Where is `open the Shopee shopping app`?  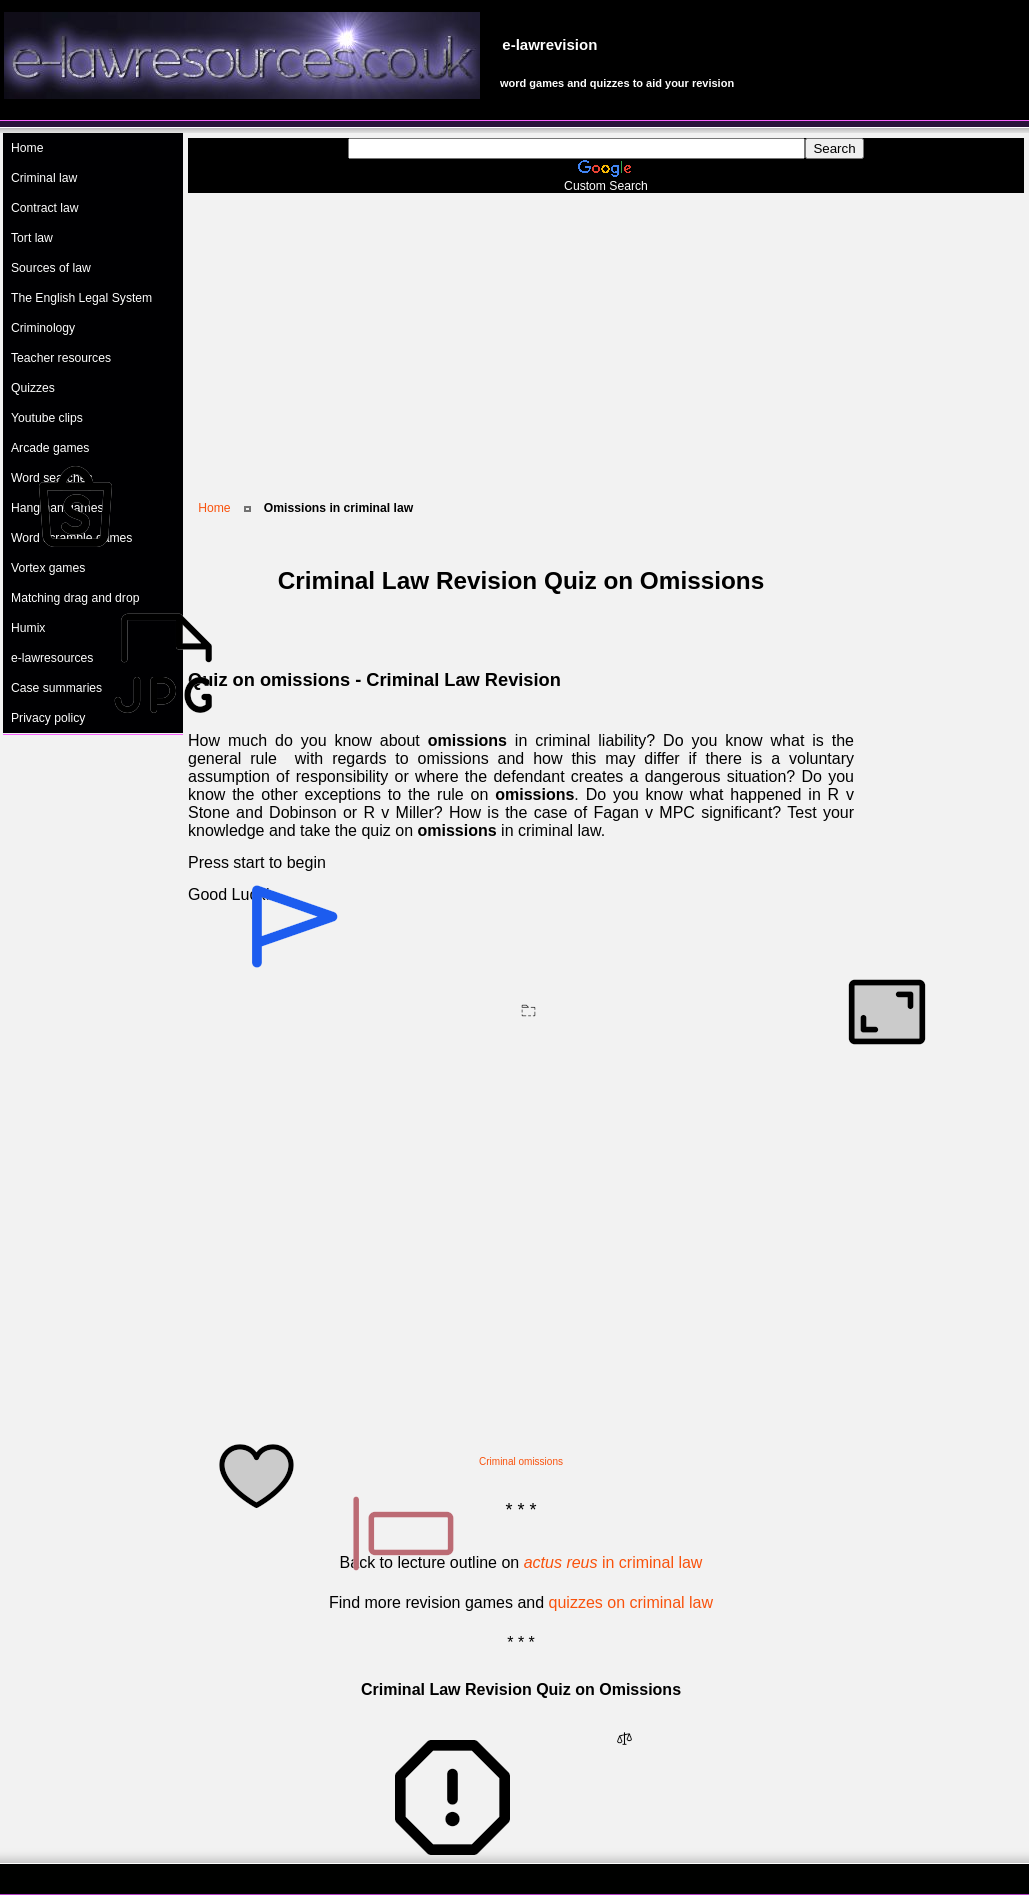 open the Shopee shopping app is located at coordinates (75, 506).